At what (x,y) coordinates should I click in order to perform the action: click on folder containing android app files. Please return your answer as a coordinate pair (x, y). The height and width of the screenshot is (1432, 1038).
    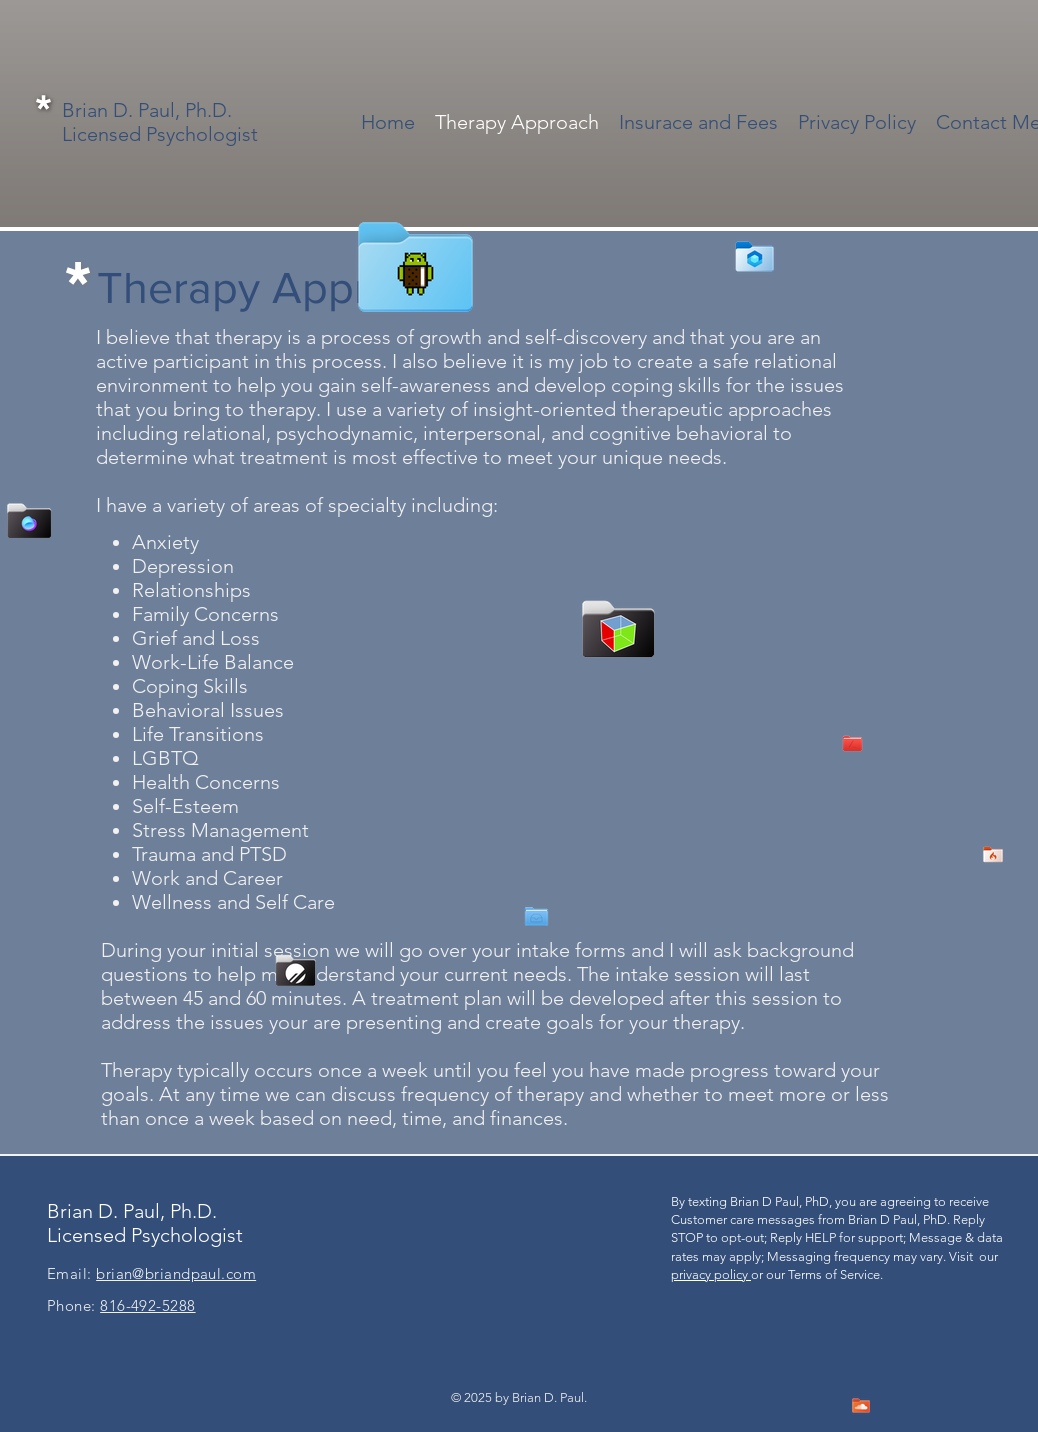
    Looking at the image, I should click on (415, 270).